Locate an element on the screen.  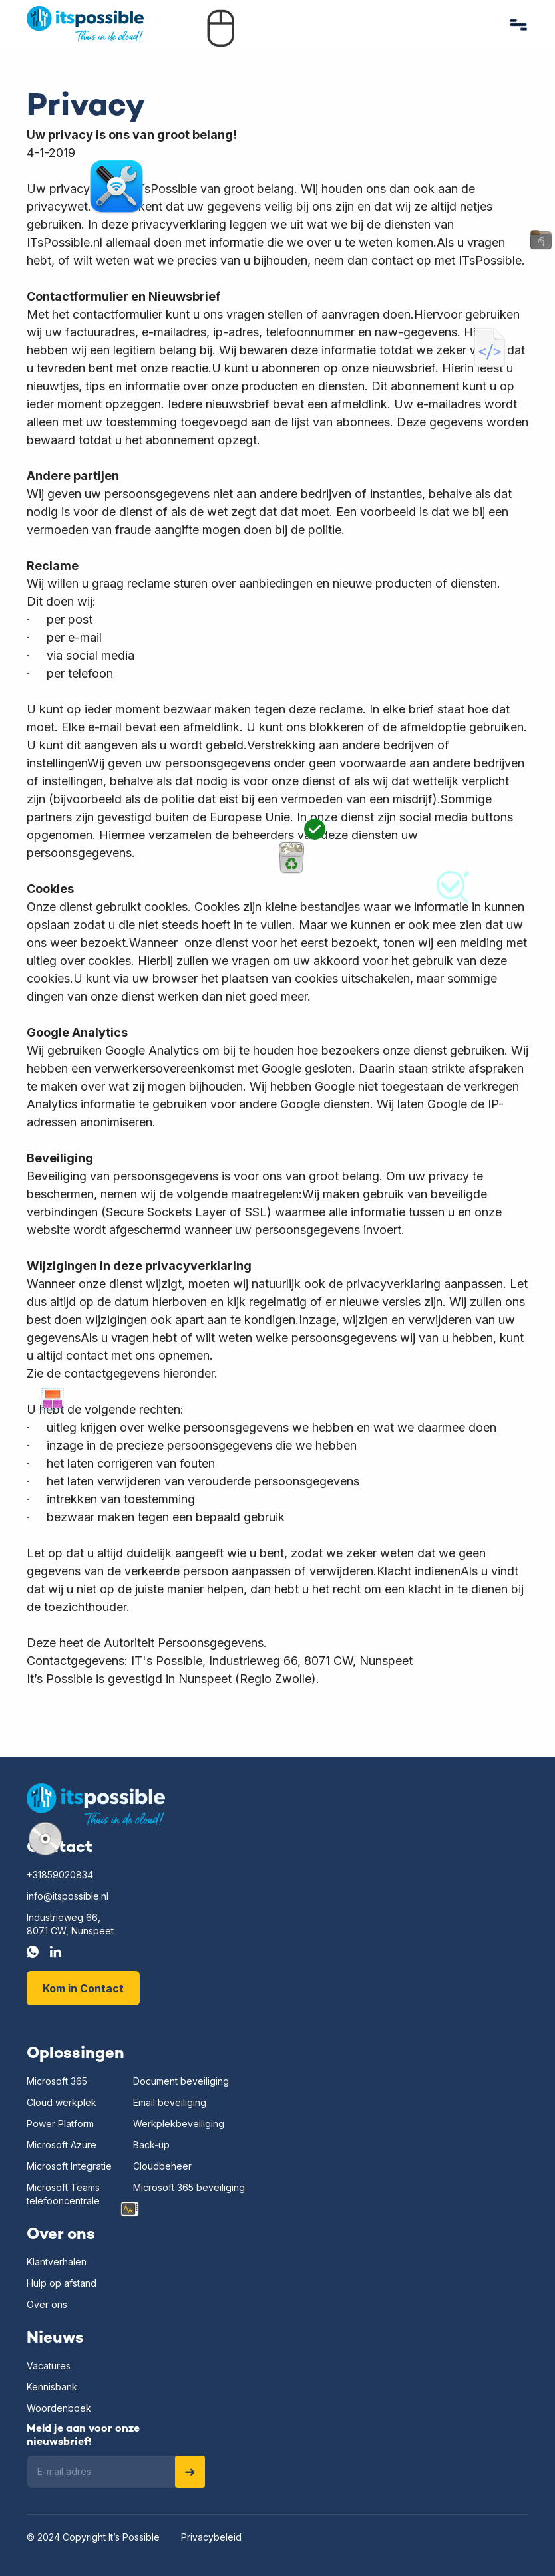
mouse input device settings is located at coordinates (222, 27).